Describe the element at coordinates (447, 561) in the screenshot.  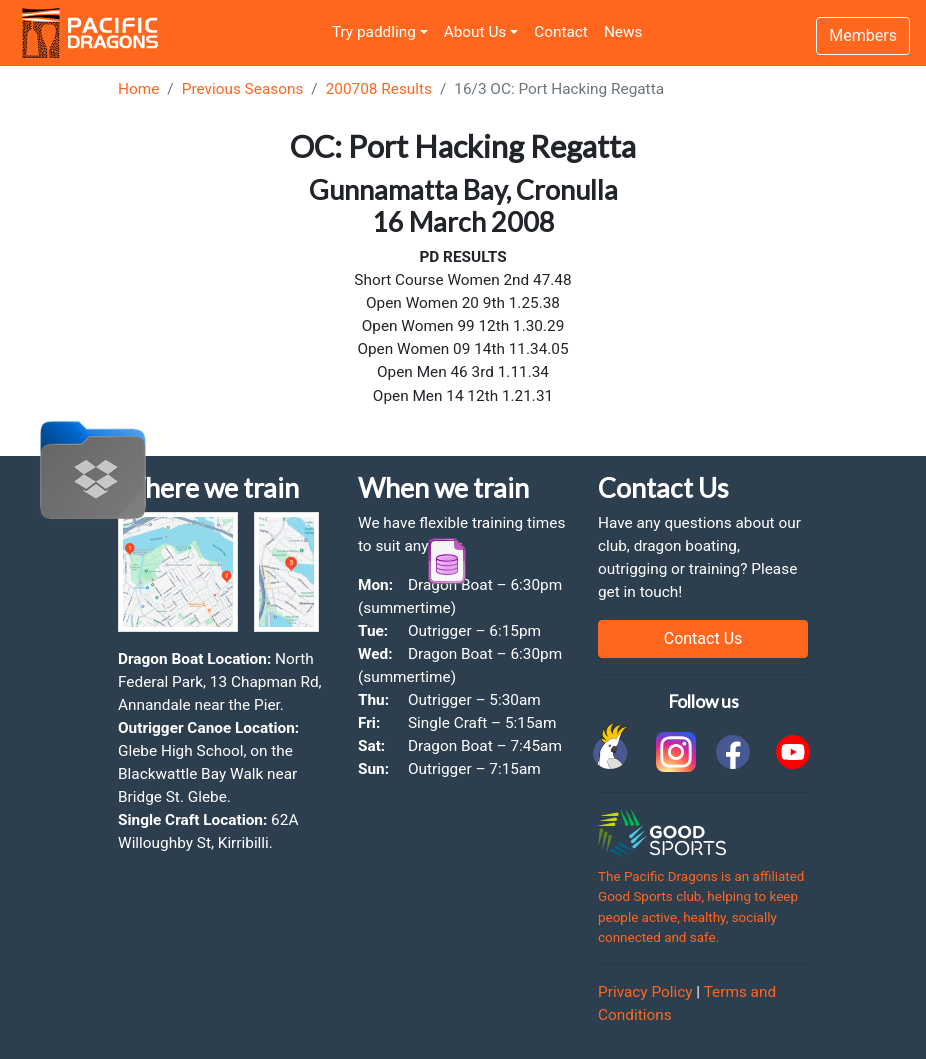
I see `libreoffice base database template file` at that location.